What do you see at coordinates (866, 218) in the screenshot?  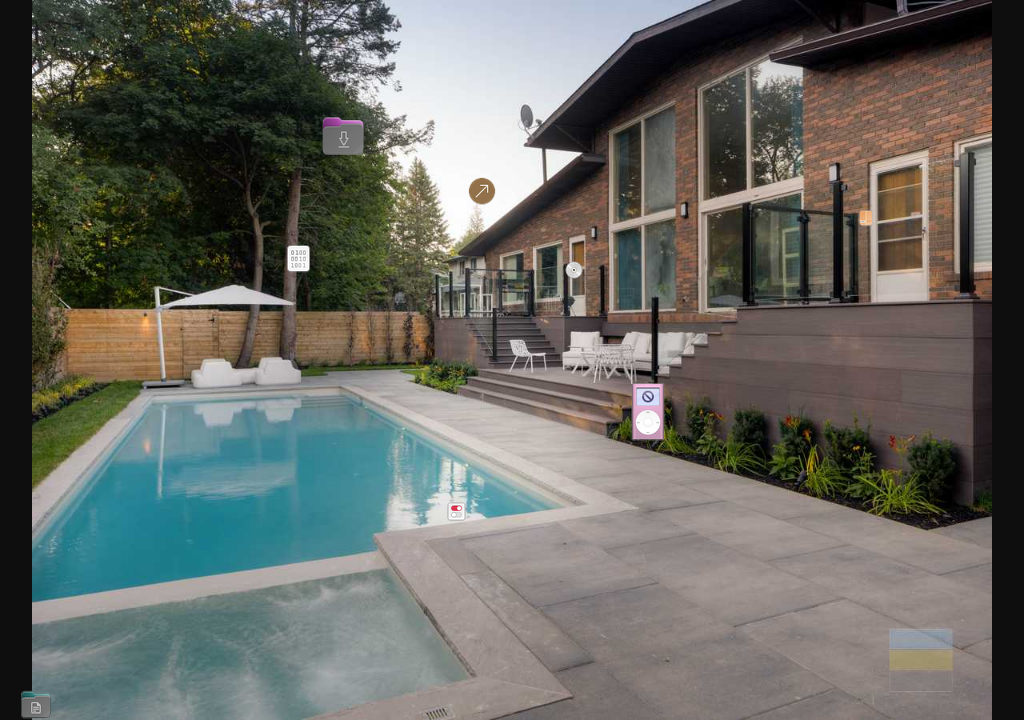 I see `compressed archive file type indicator` at bounding box center [866, 218].